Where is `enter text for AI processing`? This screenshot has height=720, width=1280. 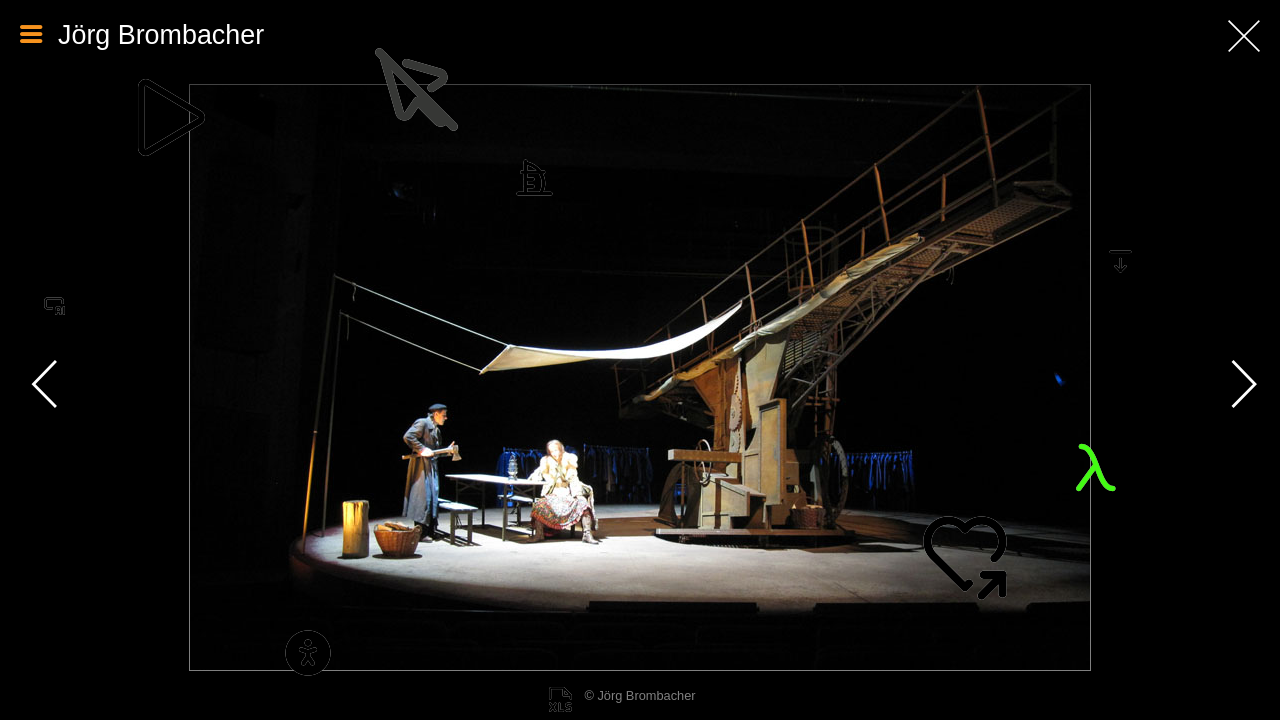 enter text for AI processing is located at coordinates (54, 304).